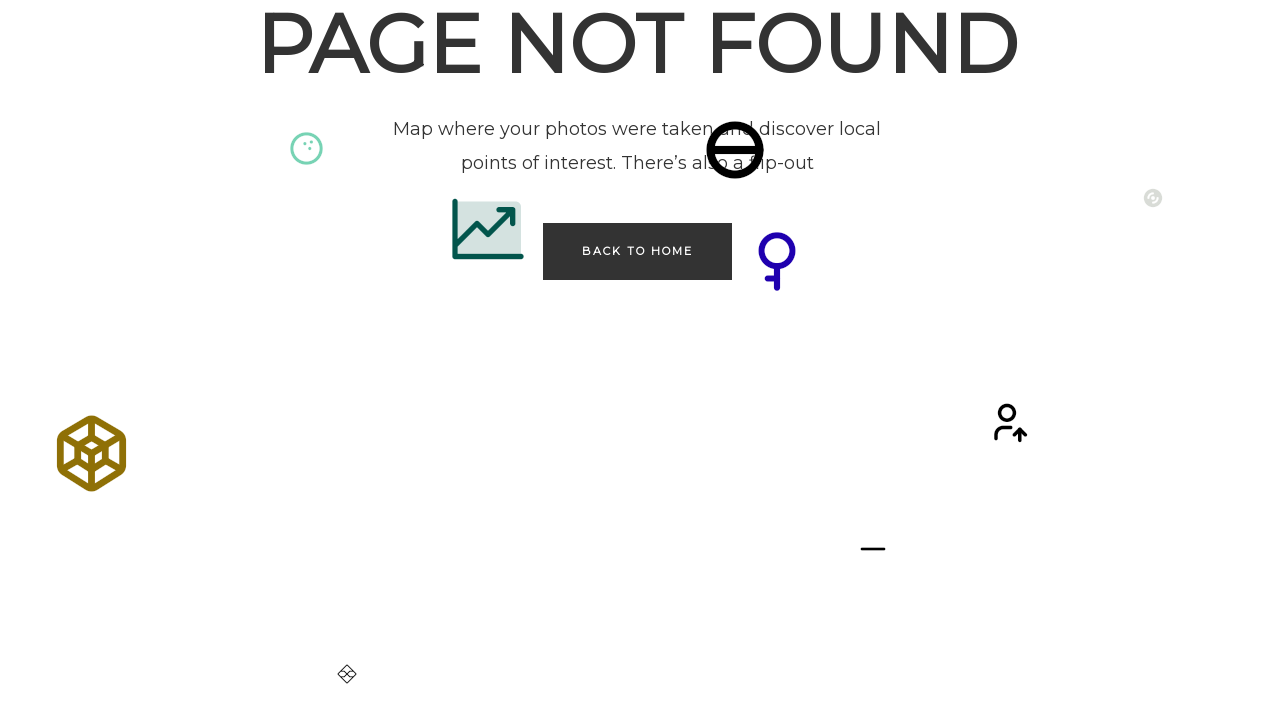 Image resolution: width=1274 pixels, height=720 pixels. What do you see at coordinates (488, 229) in the screenshot?
I see `view analytics or performance trends` at bounding box center [488, 229].